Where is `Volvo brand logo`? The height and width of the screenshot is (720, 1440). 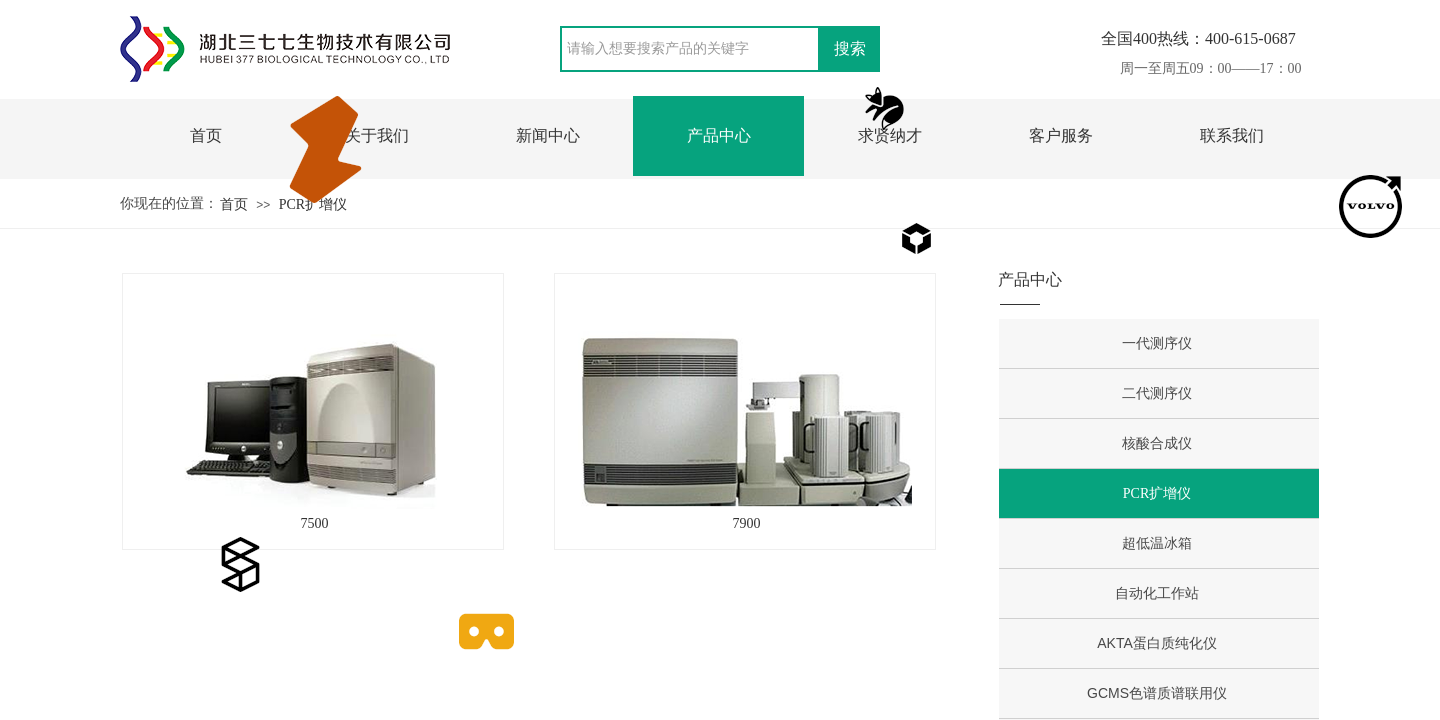
Volvo brand logo is located at coordinates (1370, 206).